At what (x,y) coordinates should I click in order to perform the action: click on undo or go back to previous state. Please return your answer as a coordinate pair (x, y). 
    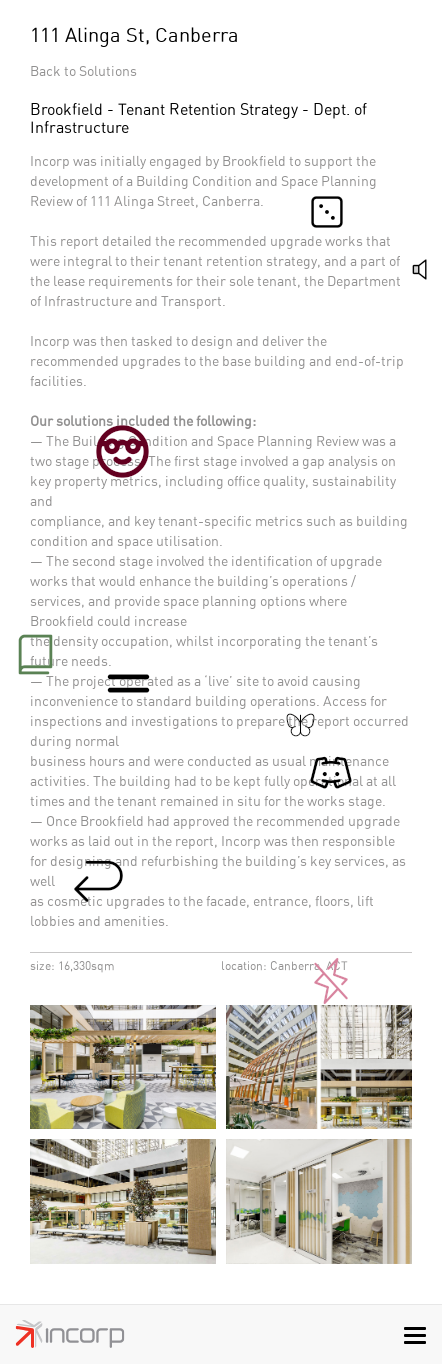
    Looking at the image, I should click on (98, 879).